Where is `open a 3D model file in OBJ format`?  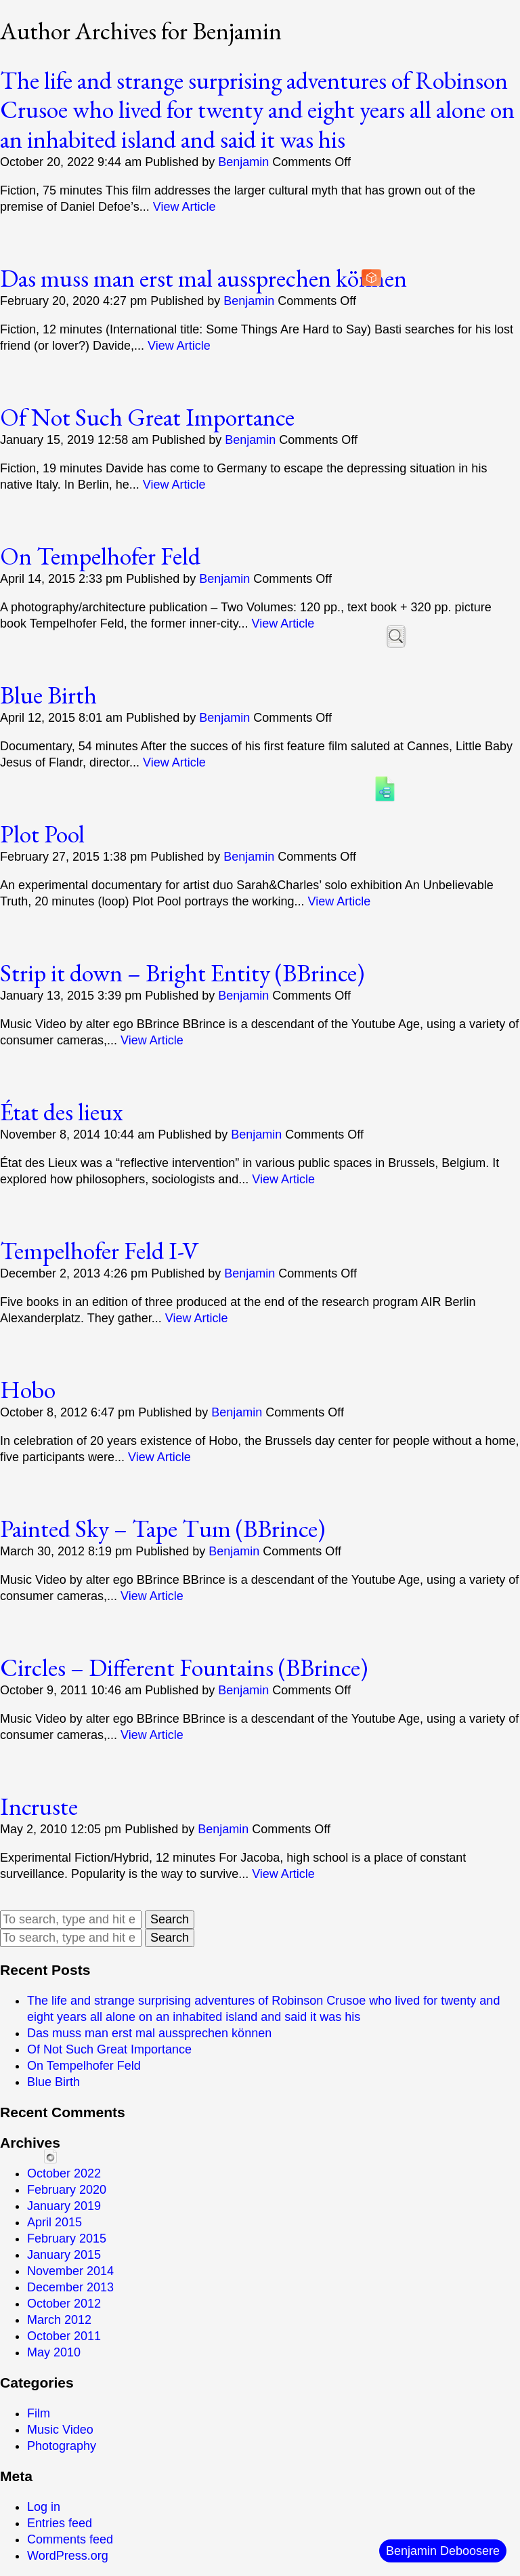 open a 3D model file in OBJ format is located at coordinates (371, 277).